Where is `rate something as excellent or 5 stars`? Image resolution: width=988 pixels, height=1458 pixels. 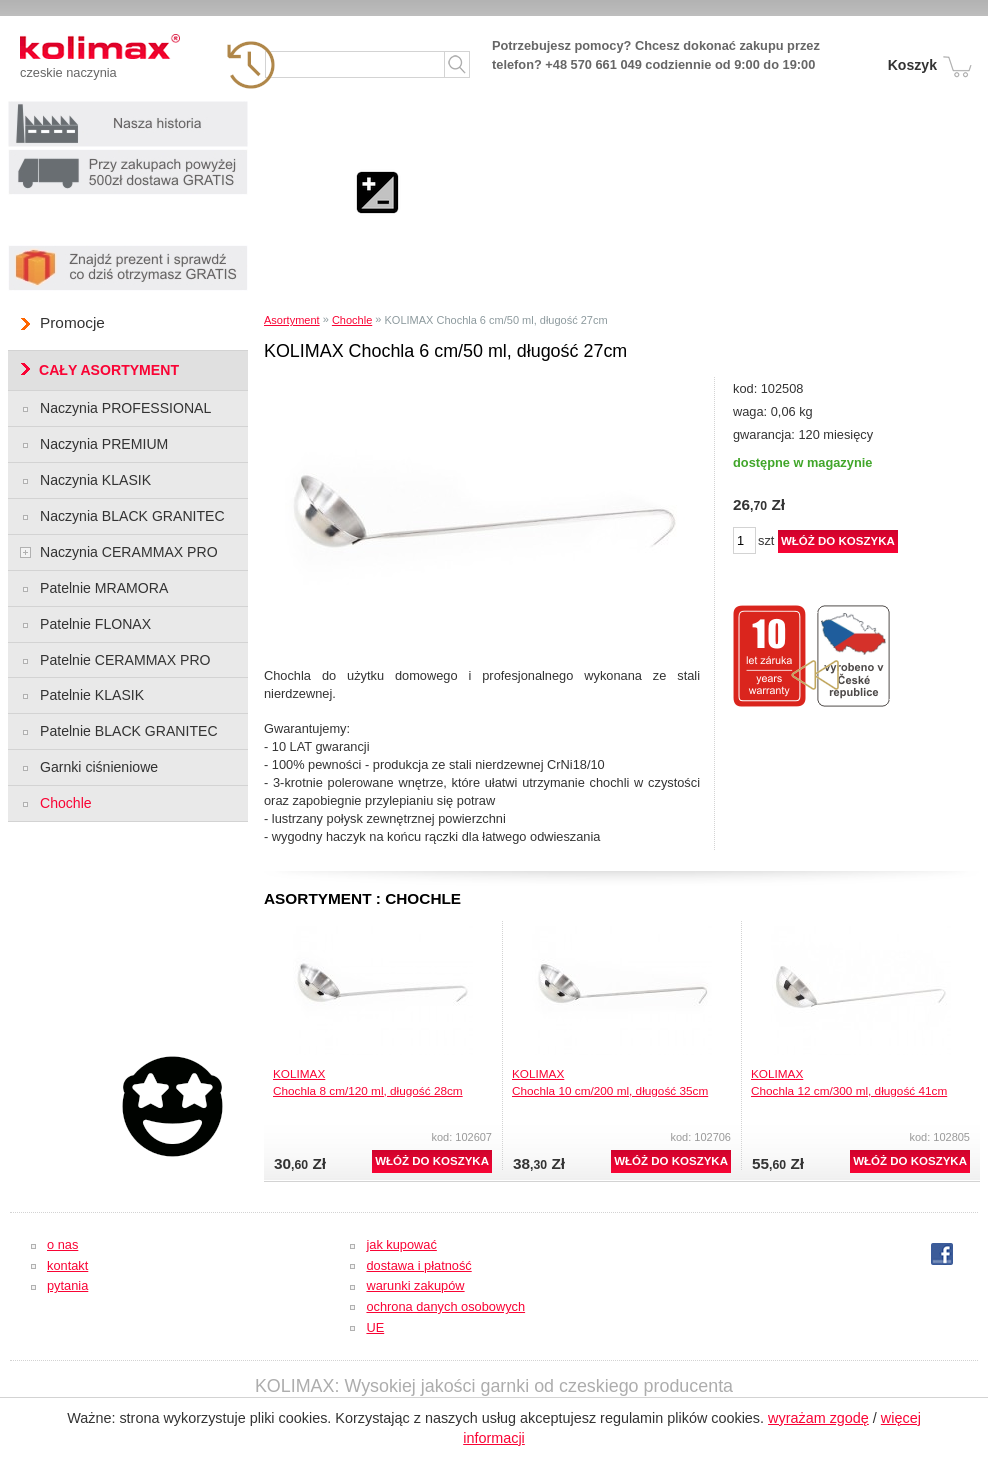 rate something as excellent or 5 stars is located at coordinates (172, 1106).